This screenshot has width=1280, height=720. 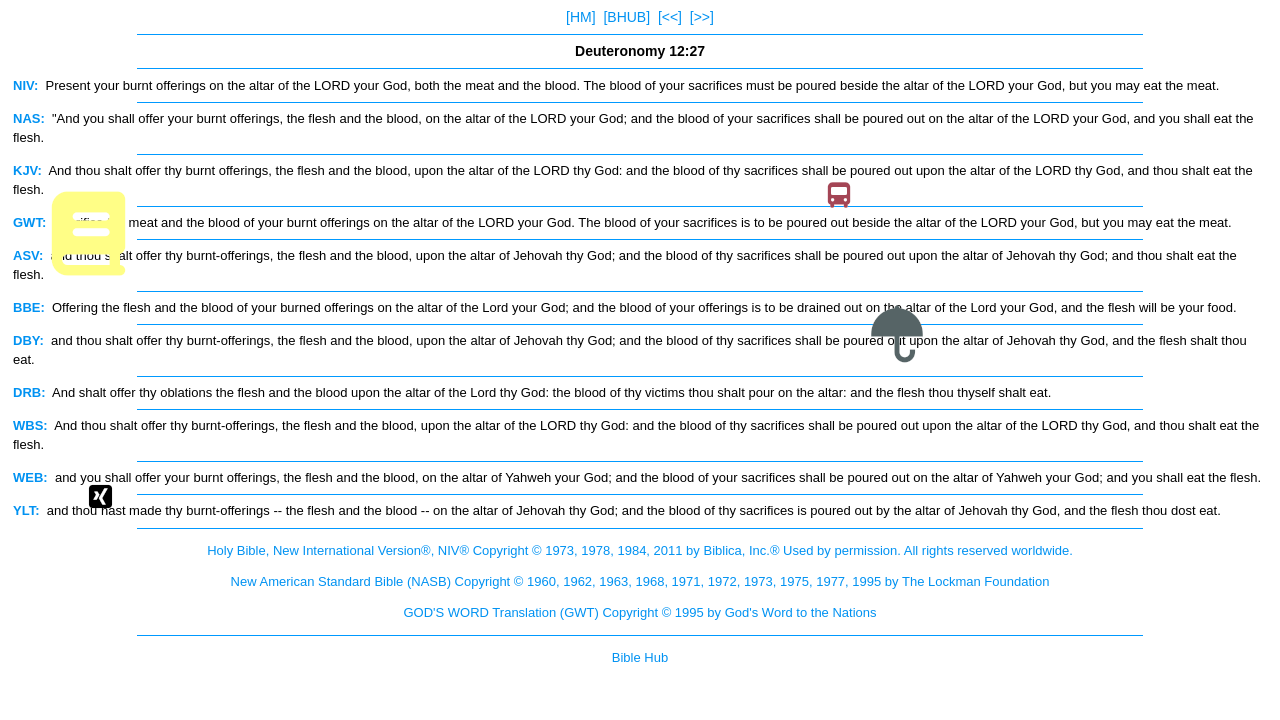 I want to click on view bus or public transit options, so click(x=839, y=195).